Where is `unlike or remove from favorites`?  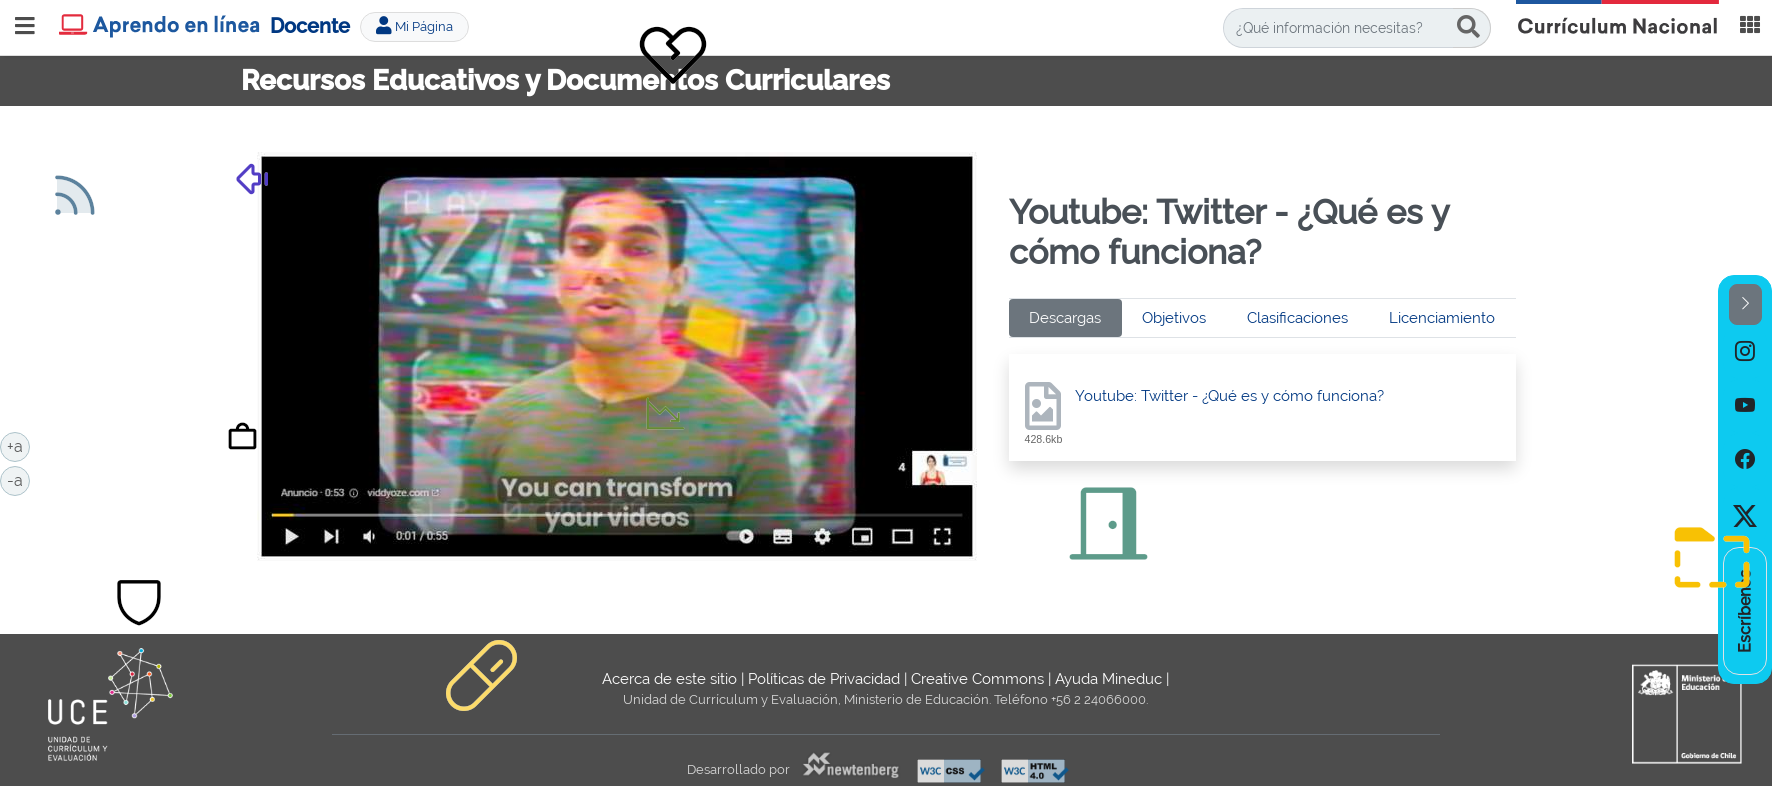
unlike or remove from favorites is located at coordinates (673, 53).